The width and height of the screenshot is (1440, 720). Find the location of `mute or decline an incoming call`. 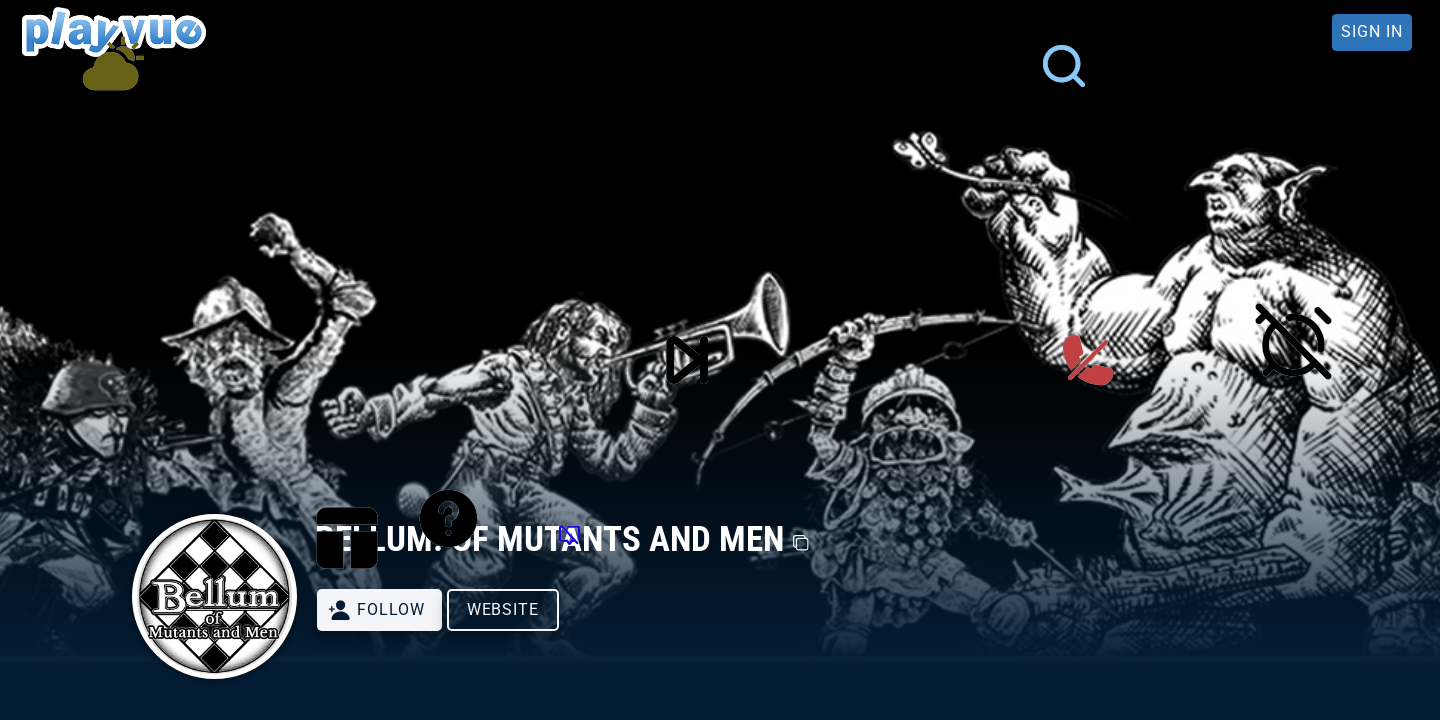

mute or decline an incoming call is located at coordinates (1088, 360).